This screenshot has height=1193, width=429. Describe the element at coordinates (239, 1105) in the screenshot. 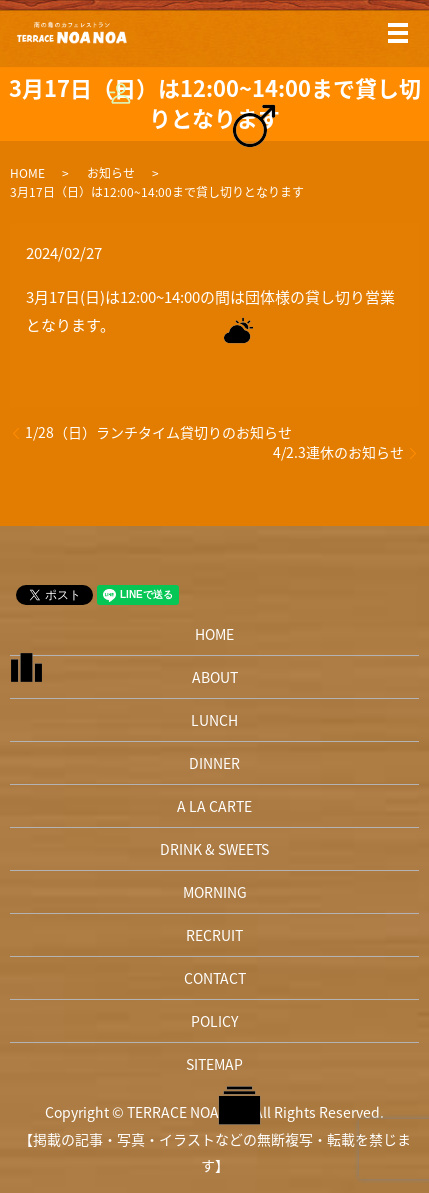

I see `view your photo albums` at that location.